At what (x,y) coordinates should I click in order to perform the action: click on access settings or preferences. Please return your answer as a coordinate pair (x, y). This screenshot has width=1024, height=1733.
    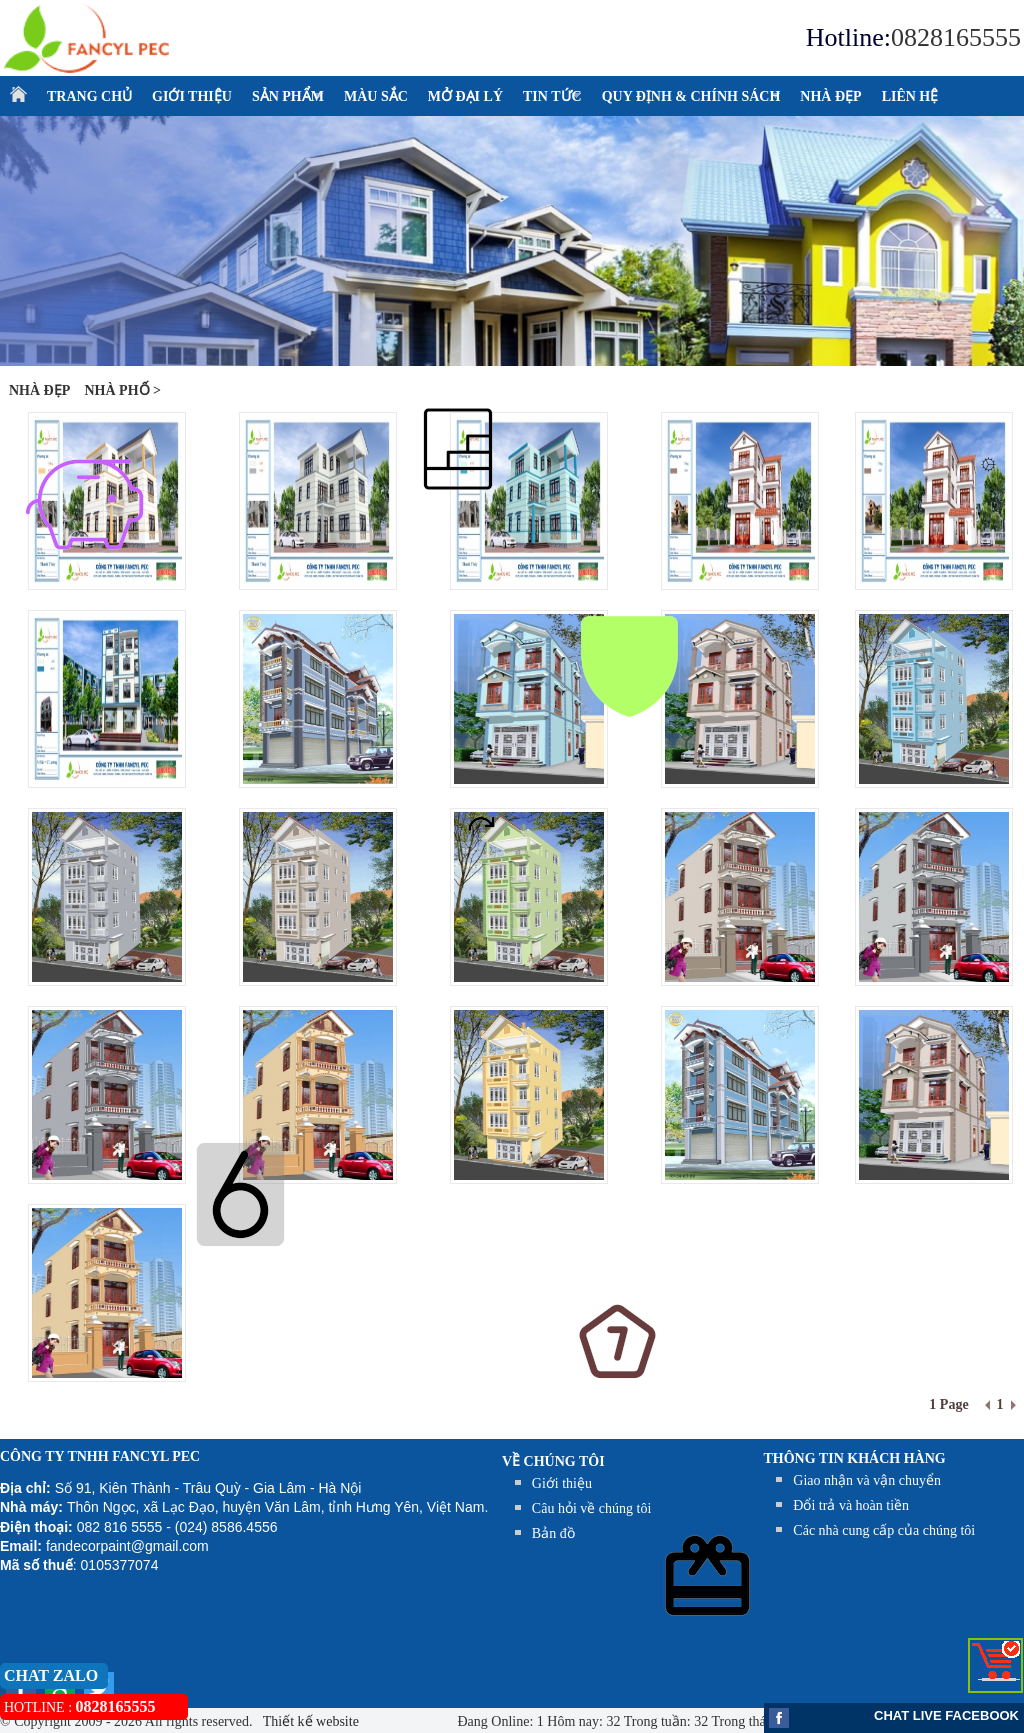
    Looking at the image, I should click on (988, 464).